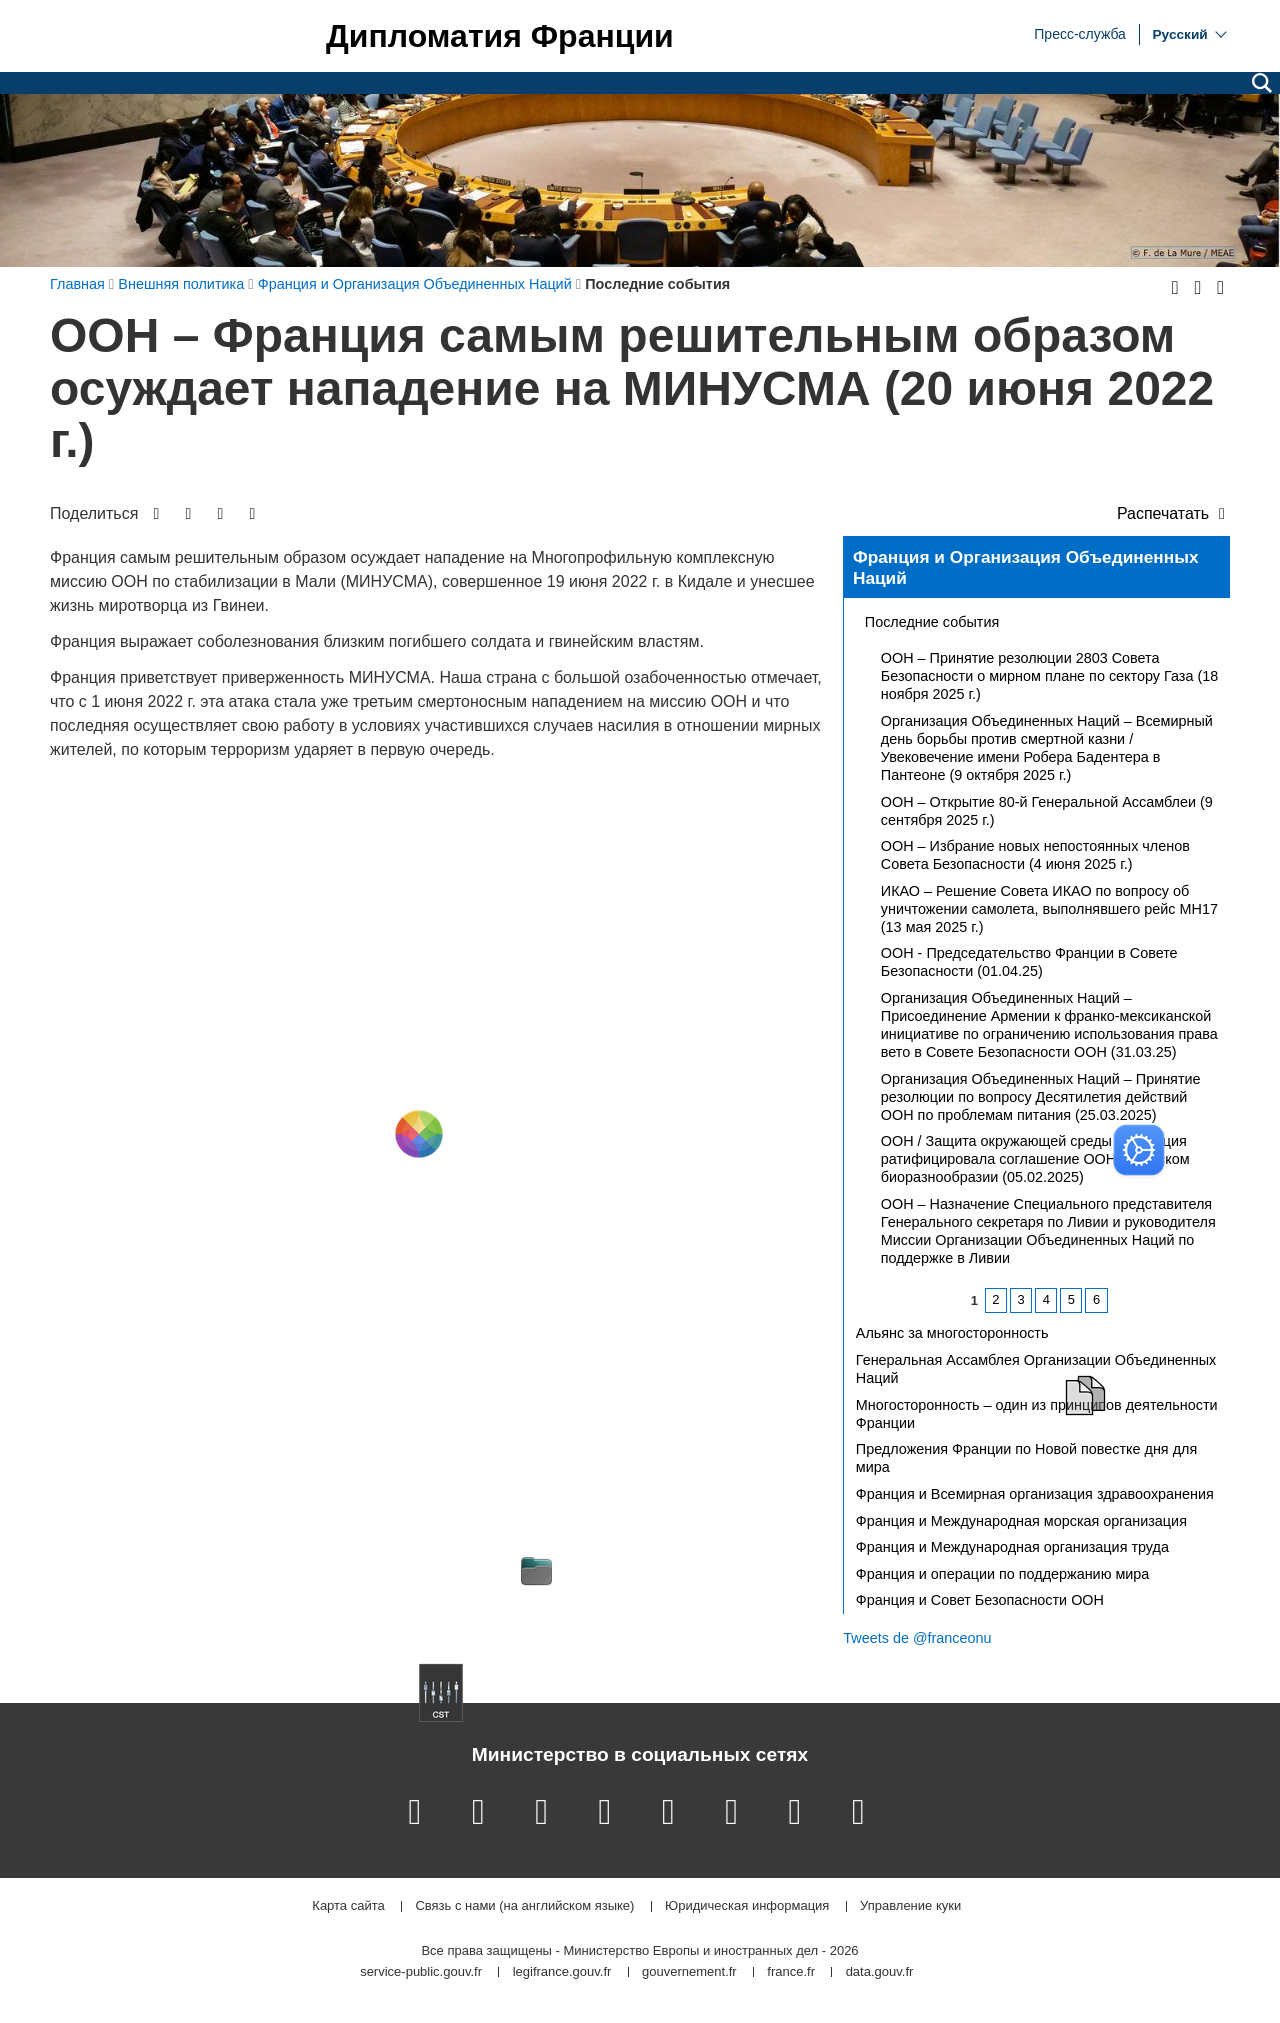 The width and height of the screenshot is (1280, 2023). What do you see at coordinates (1139, 1150) in the screenshot?
I see `access system settings and preferences` at bounding box center [1139, 1150].